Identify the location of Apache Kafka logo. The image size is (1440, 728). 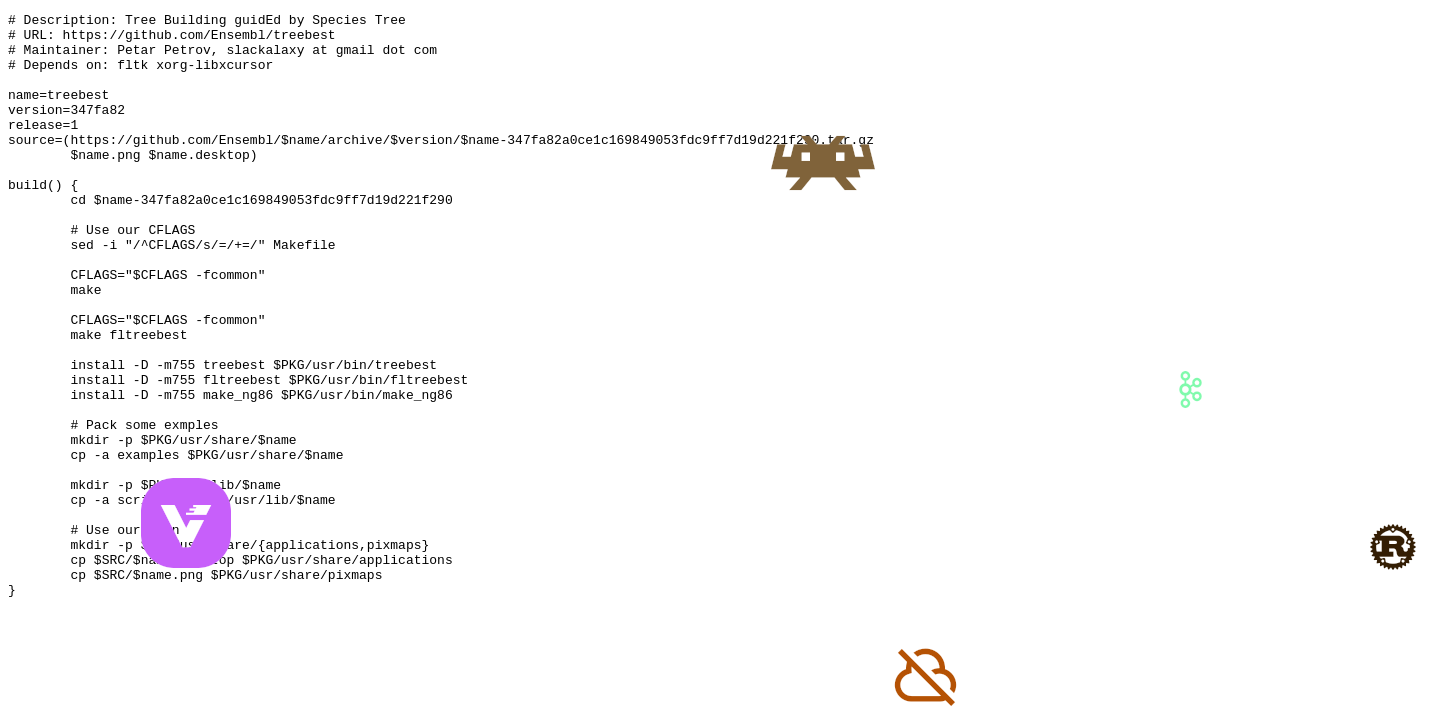
(1190, 389).